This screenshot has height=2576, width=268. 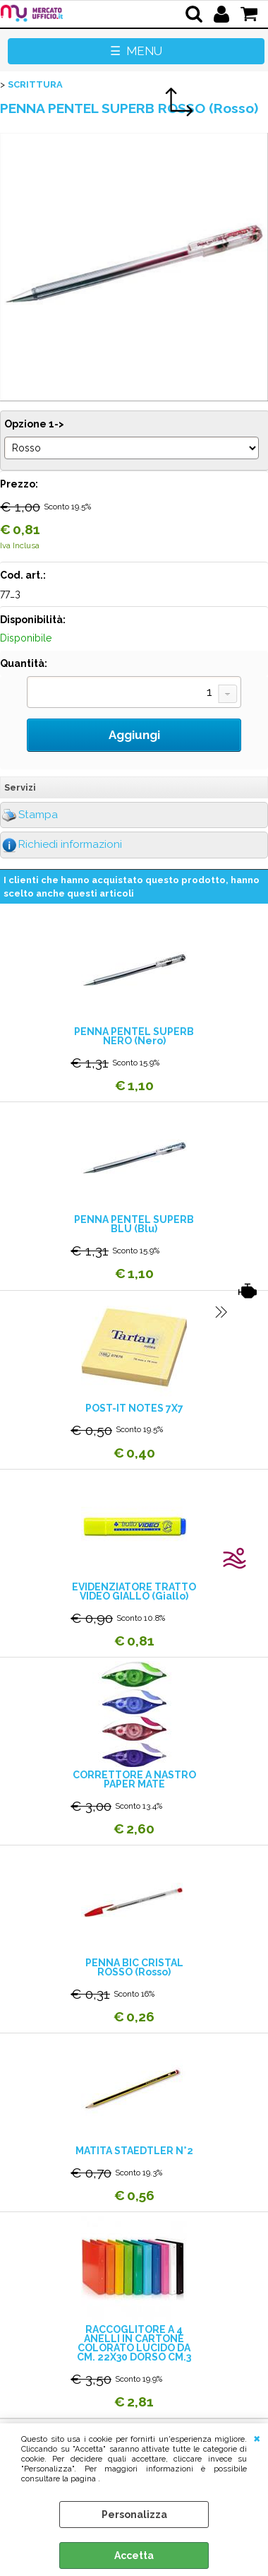 What do you see at coordinates (178, 101) in the screenshot?
I see `vector path or directional control point` at bounding box center [178, 101].